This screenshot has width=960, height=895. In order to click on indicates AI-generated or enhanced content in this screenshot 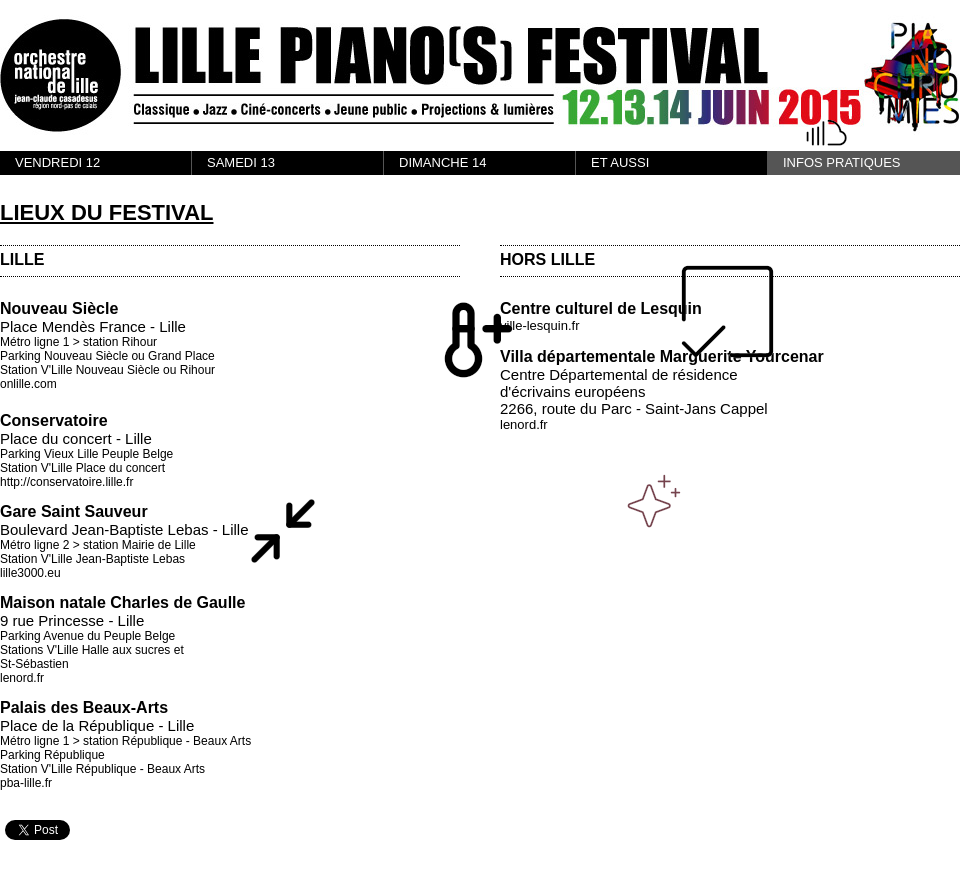, I will do `click(653, 502)`.